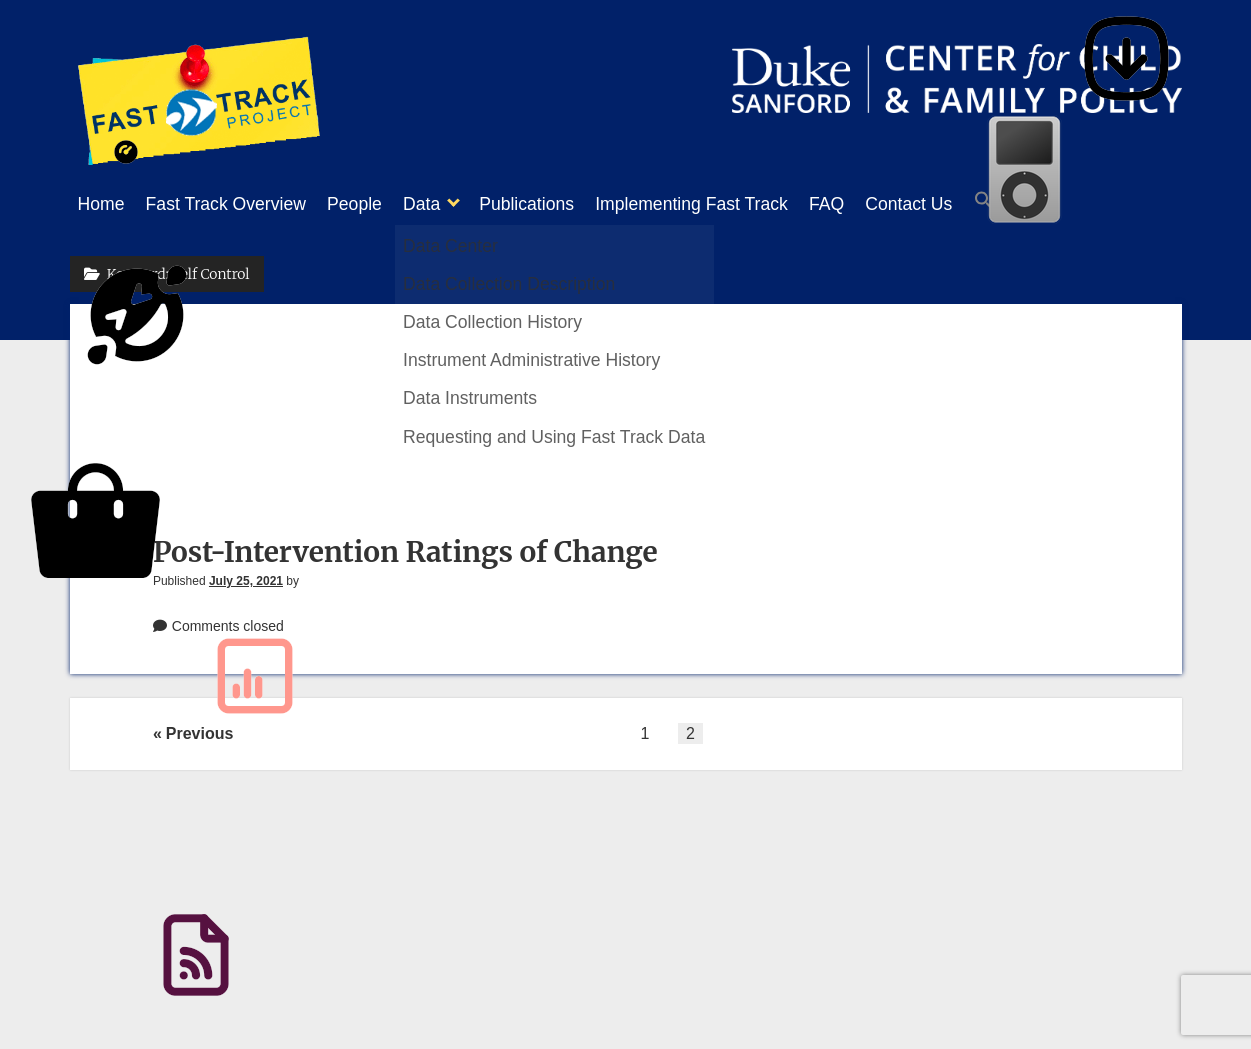 Image resolution: width=1251 pixels, height=1049 pixels. What do you see at coordinates (255, 676) in the screenshot?
I see `align content to bottom-left of container` at bounding box center [255, 676].